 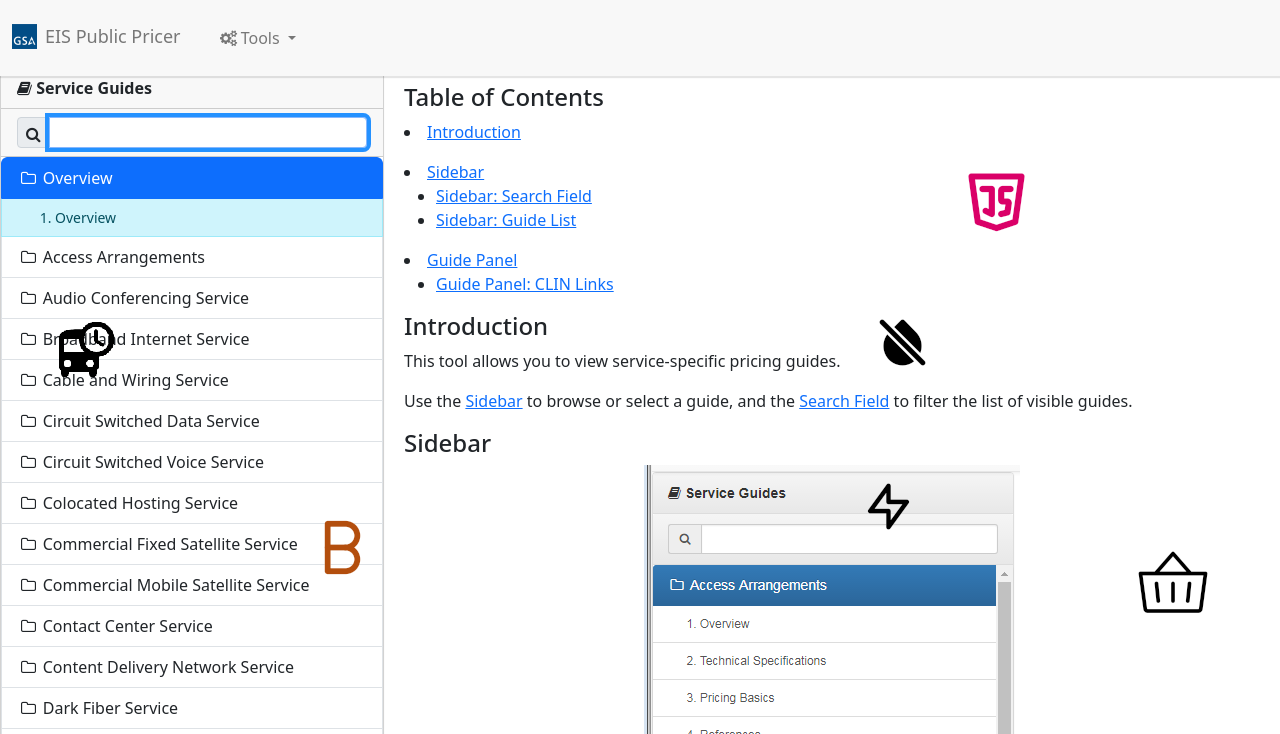 What do you see at coordinates (996, 201) in the screenshot?
I see `indicates javascript code or file type` at bounding box center [996, 201].